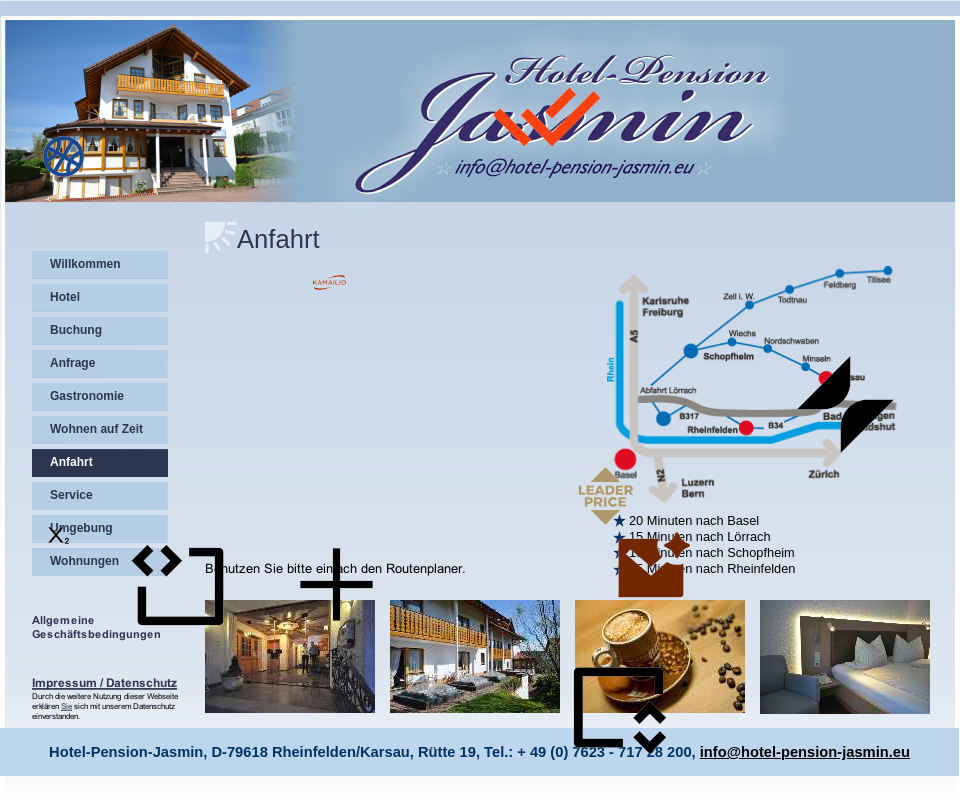 The height and width of the screenshot is (800, 960). What do you see at coordinates (845, 404) in the screenshot?
I see `glide app logo` at bounding box center [845, 404].